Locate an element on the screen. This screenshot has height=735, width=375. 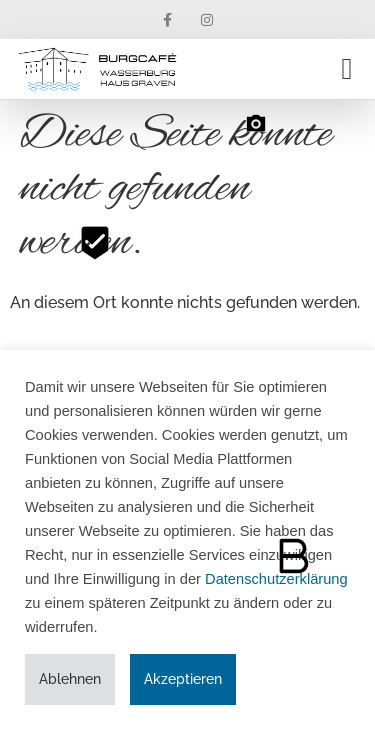
take a photo is located at coordinates (256, 124).